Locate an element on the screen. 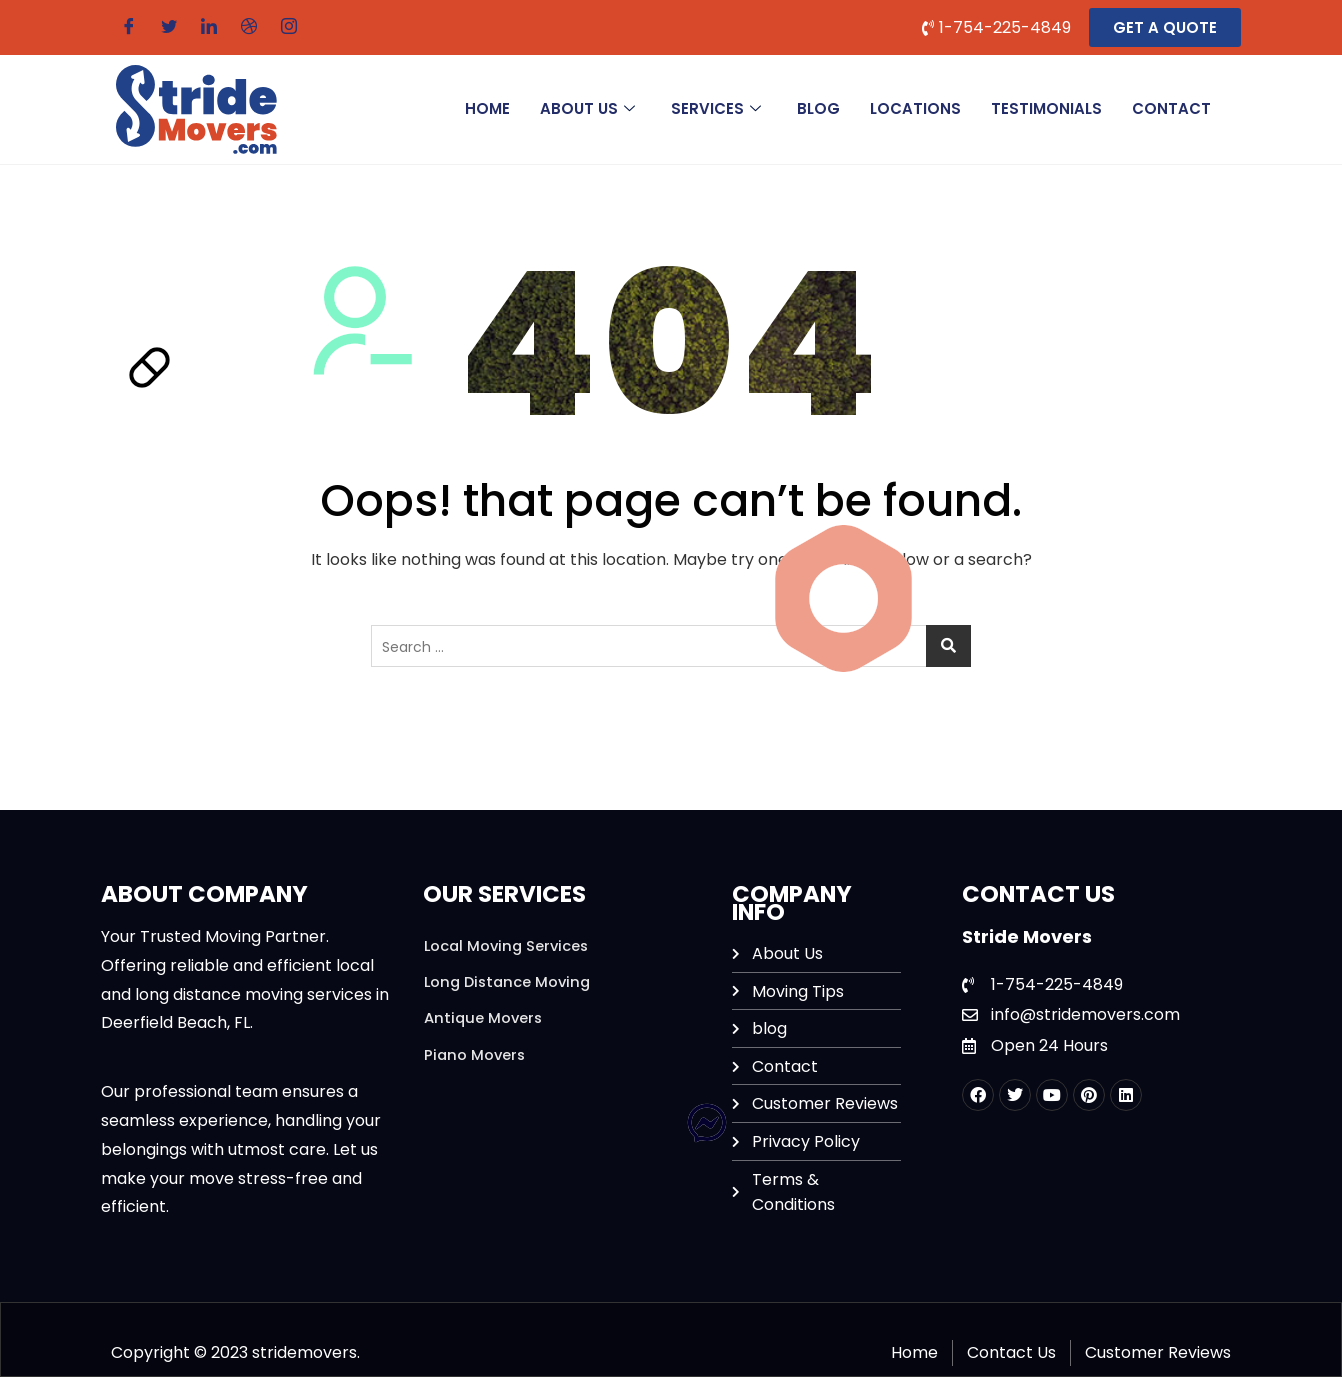 The width and height of the screenshot is (1342, 1377). remove a user or contact is located at coordinates (355, 323).